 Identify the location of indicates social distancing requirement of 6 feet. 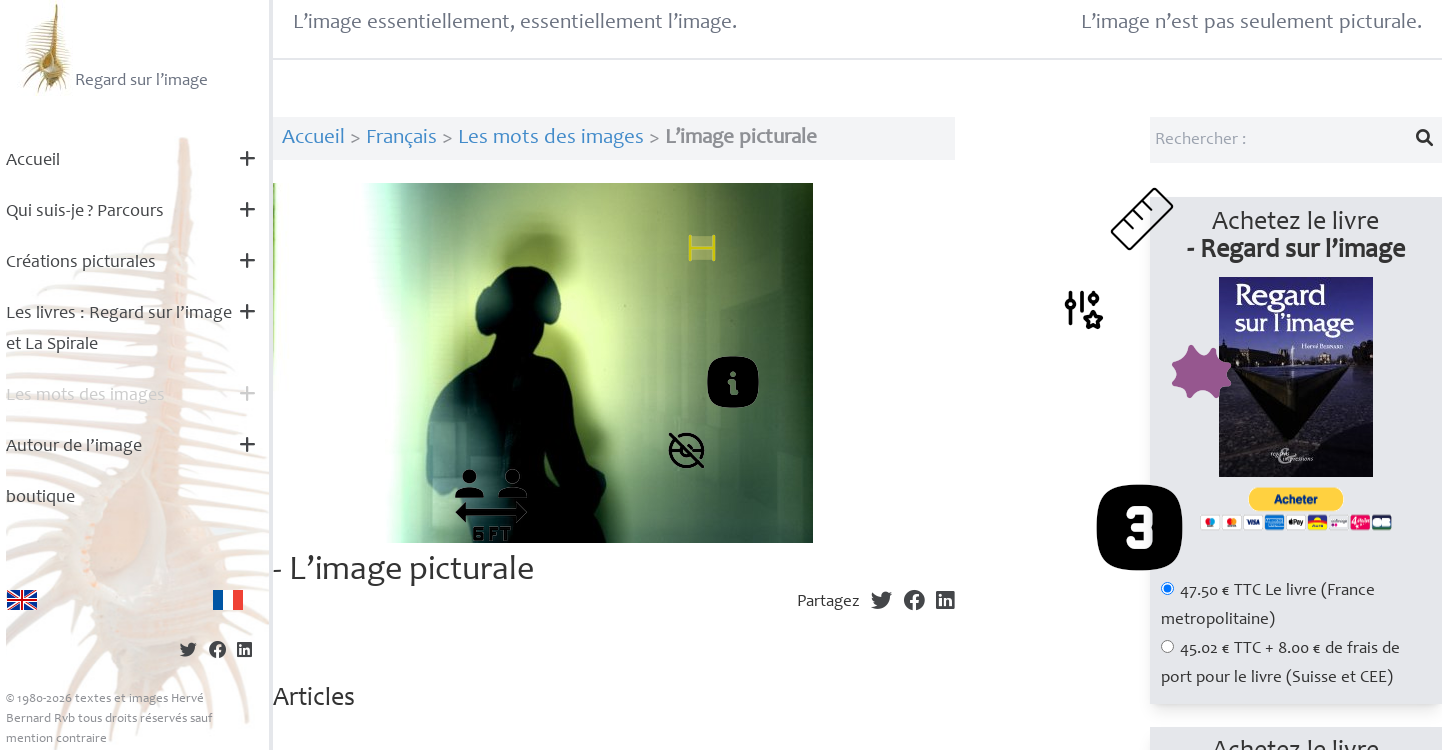
(491, 505).